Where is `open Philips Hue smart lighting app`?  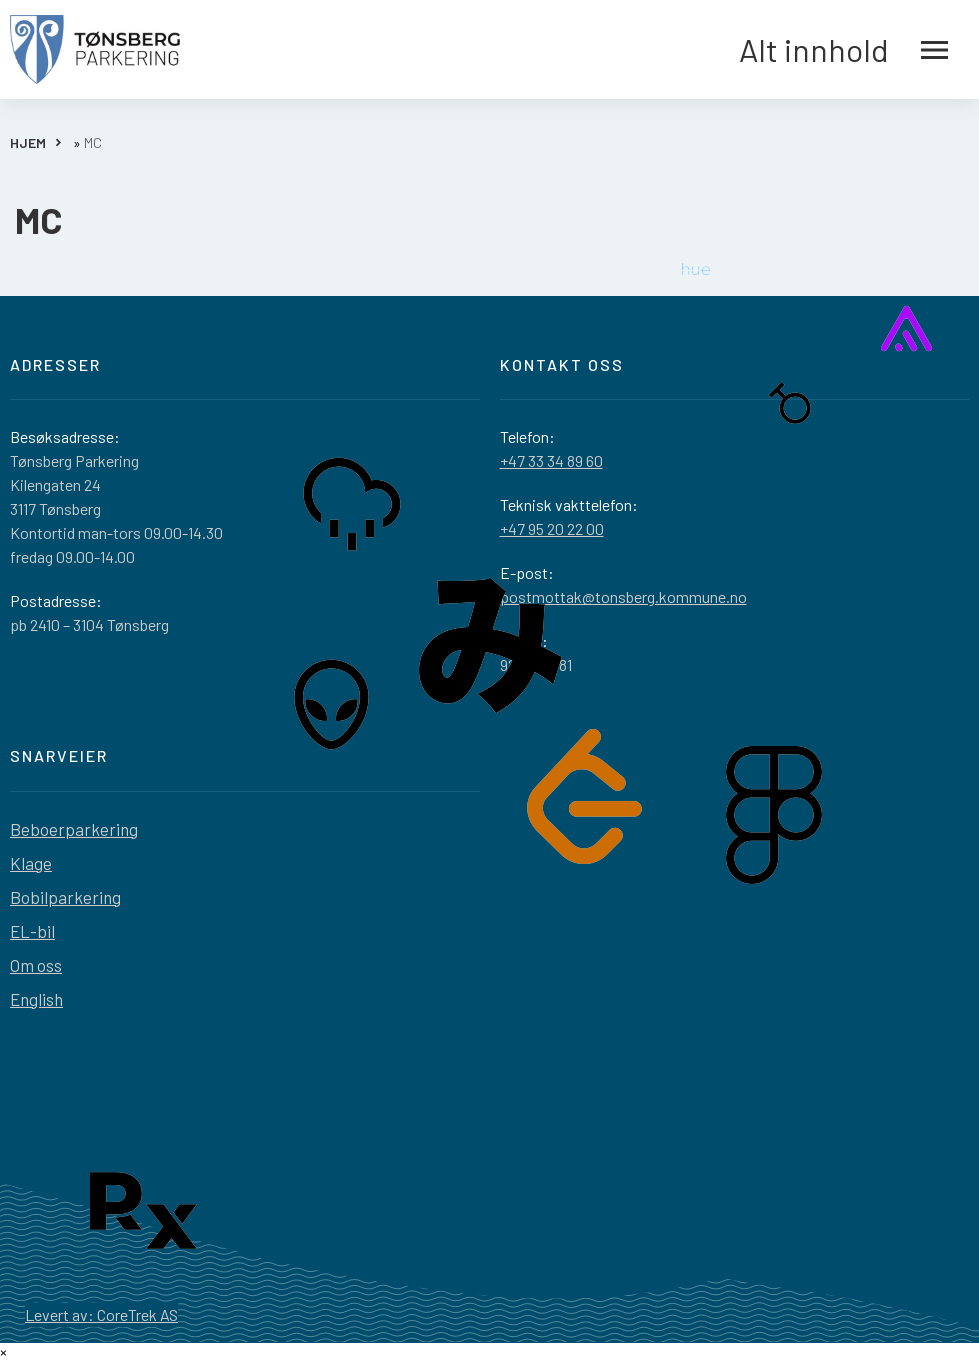 open Philips Hue smart lighting app is located at coordinates (696, 269).